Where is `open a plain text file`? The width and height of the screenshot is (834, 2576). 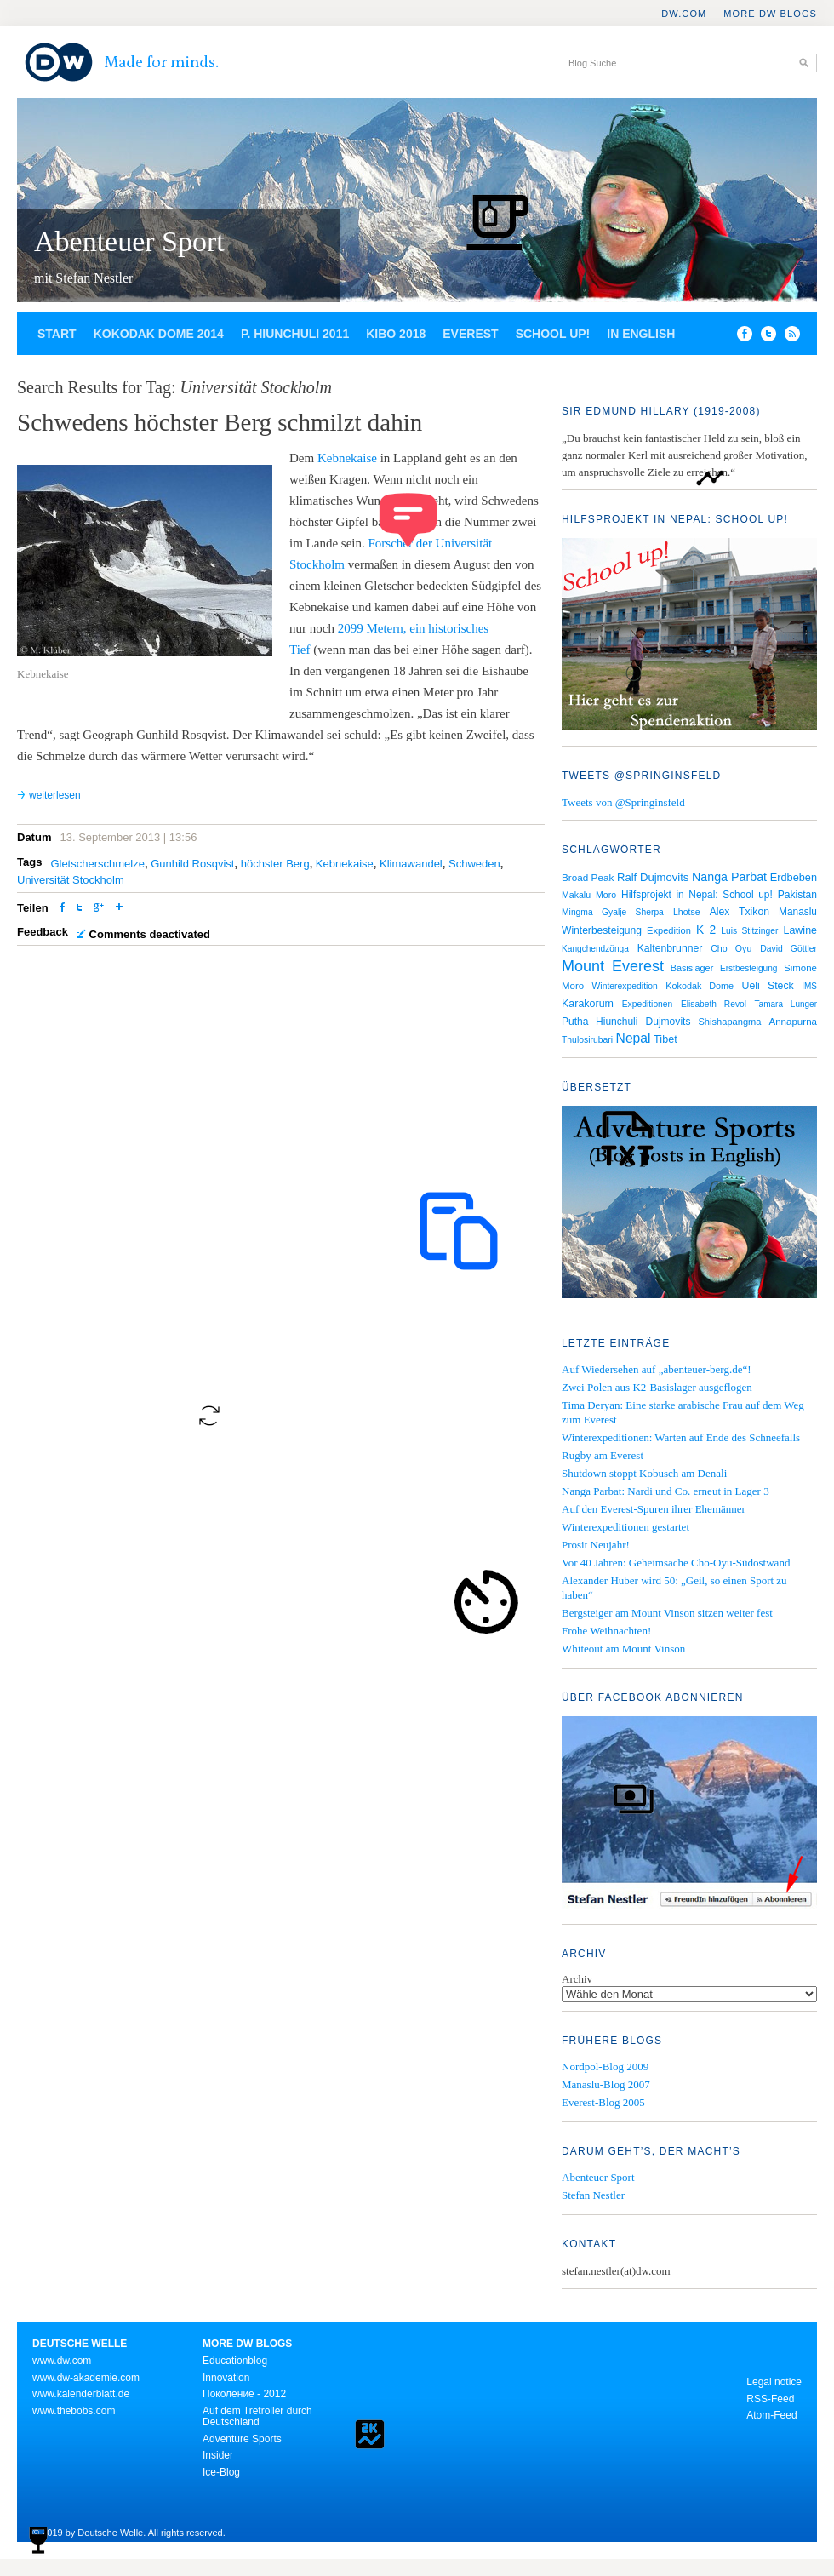
open a plain text file is located at coordinates (627, 1141).